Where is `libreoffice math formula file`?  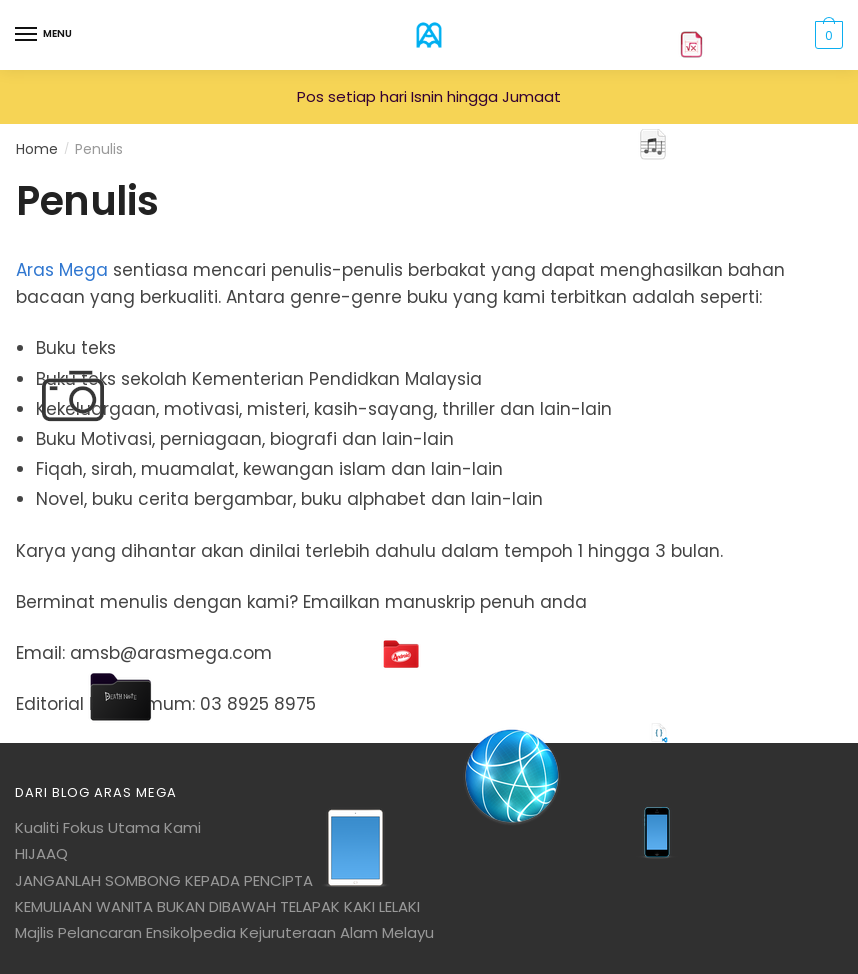
libreoffice math formula file is located at coordinates (691, 44).